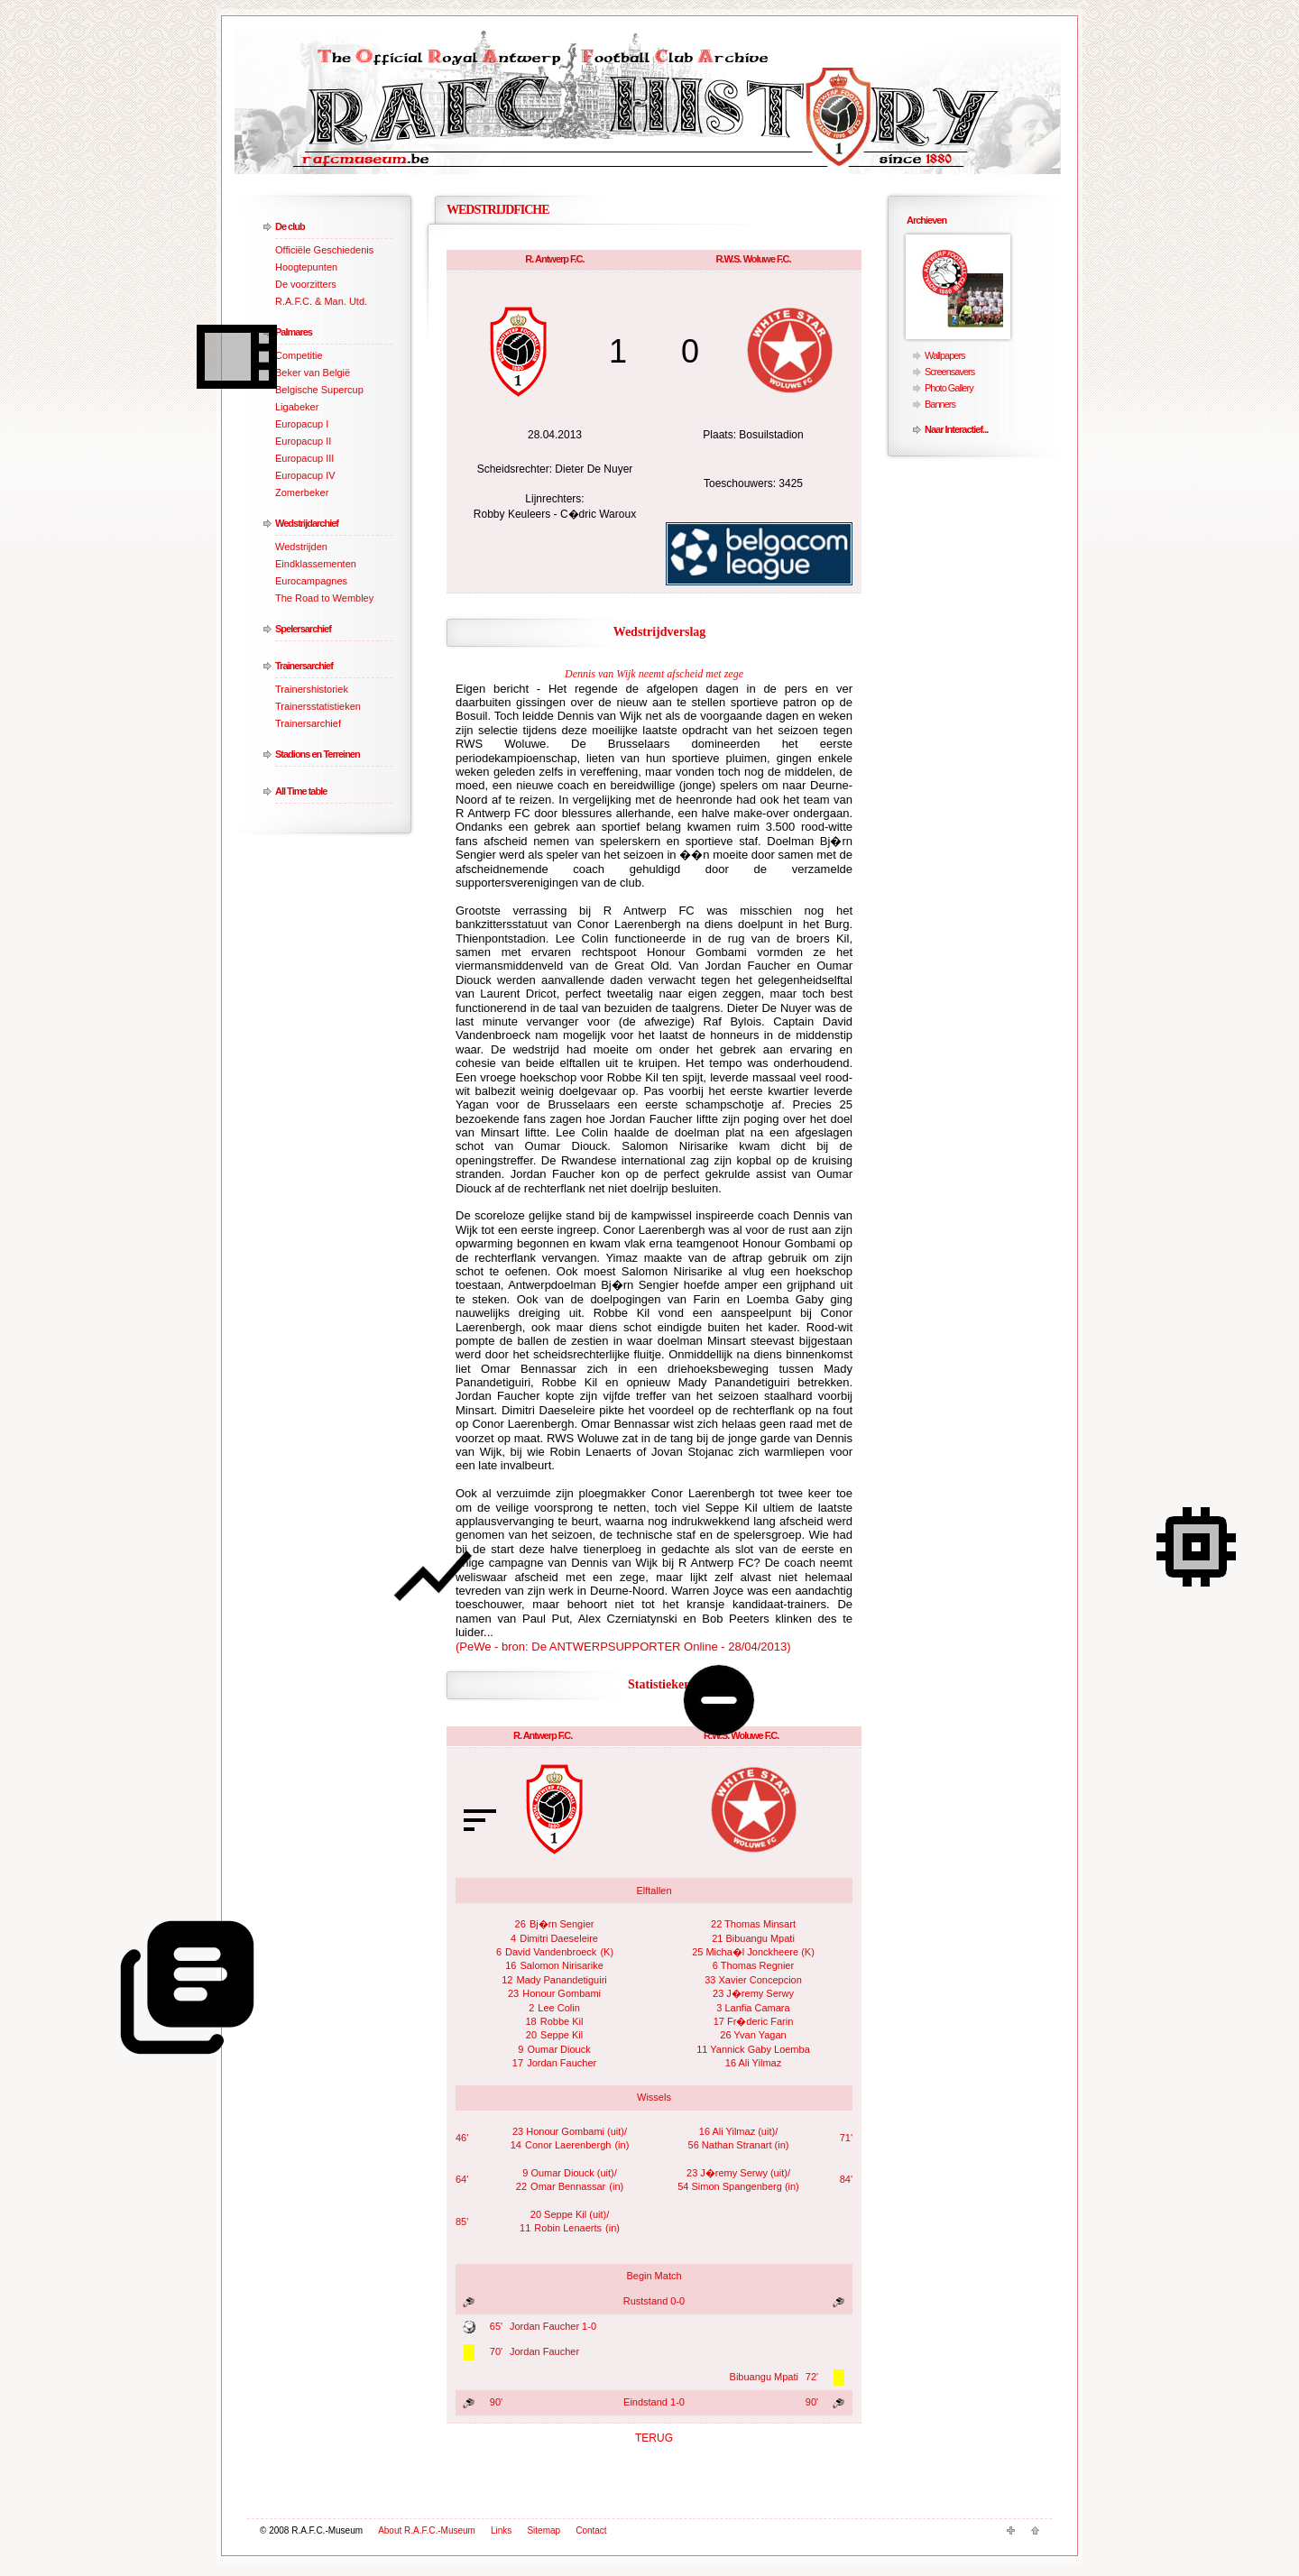 This screenshot has height=2576, width=1299. Describe the element at coordinates (433, 1576) in the screenshot. I see `view analytics or statistics` at that location.